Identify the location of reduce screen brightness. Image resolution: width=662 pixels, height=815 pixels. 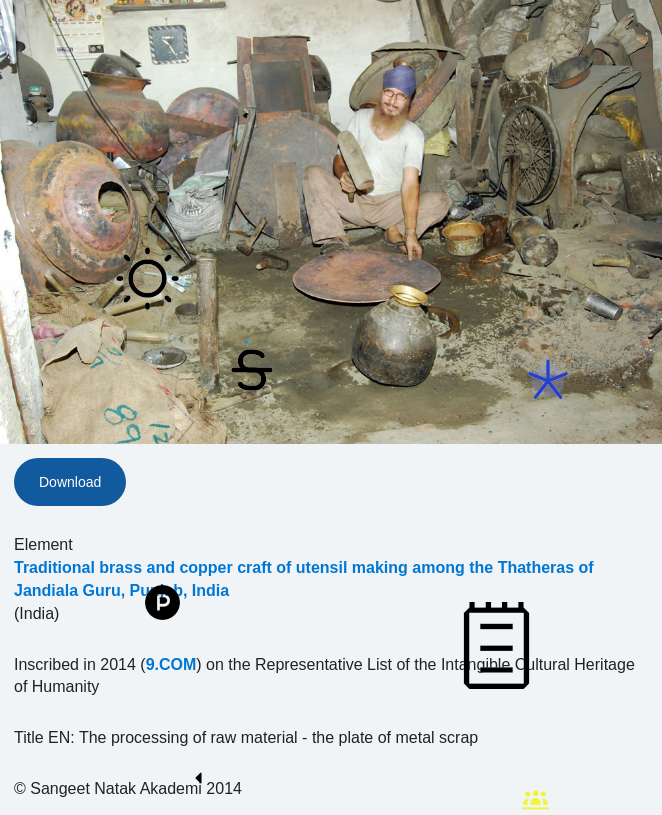
(147, 278).